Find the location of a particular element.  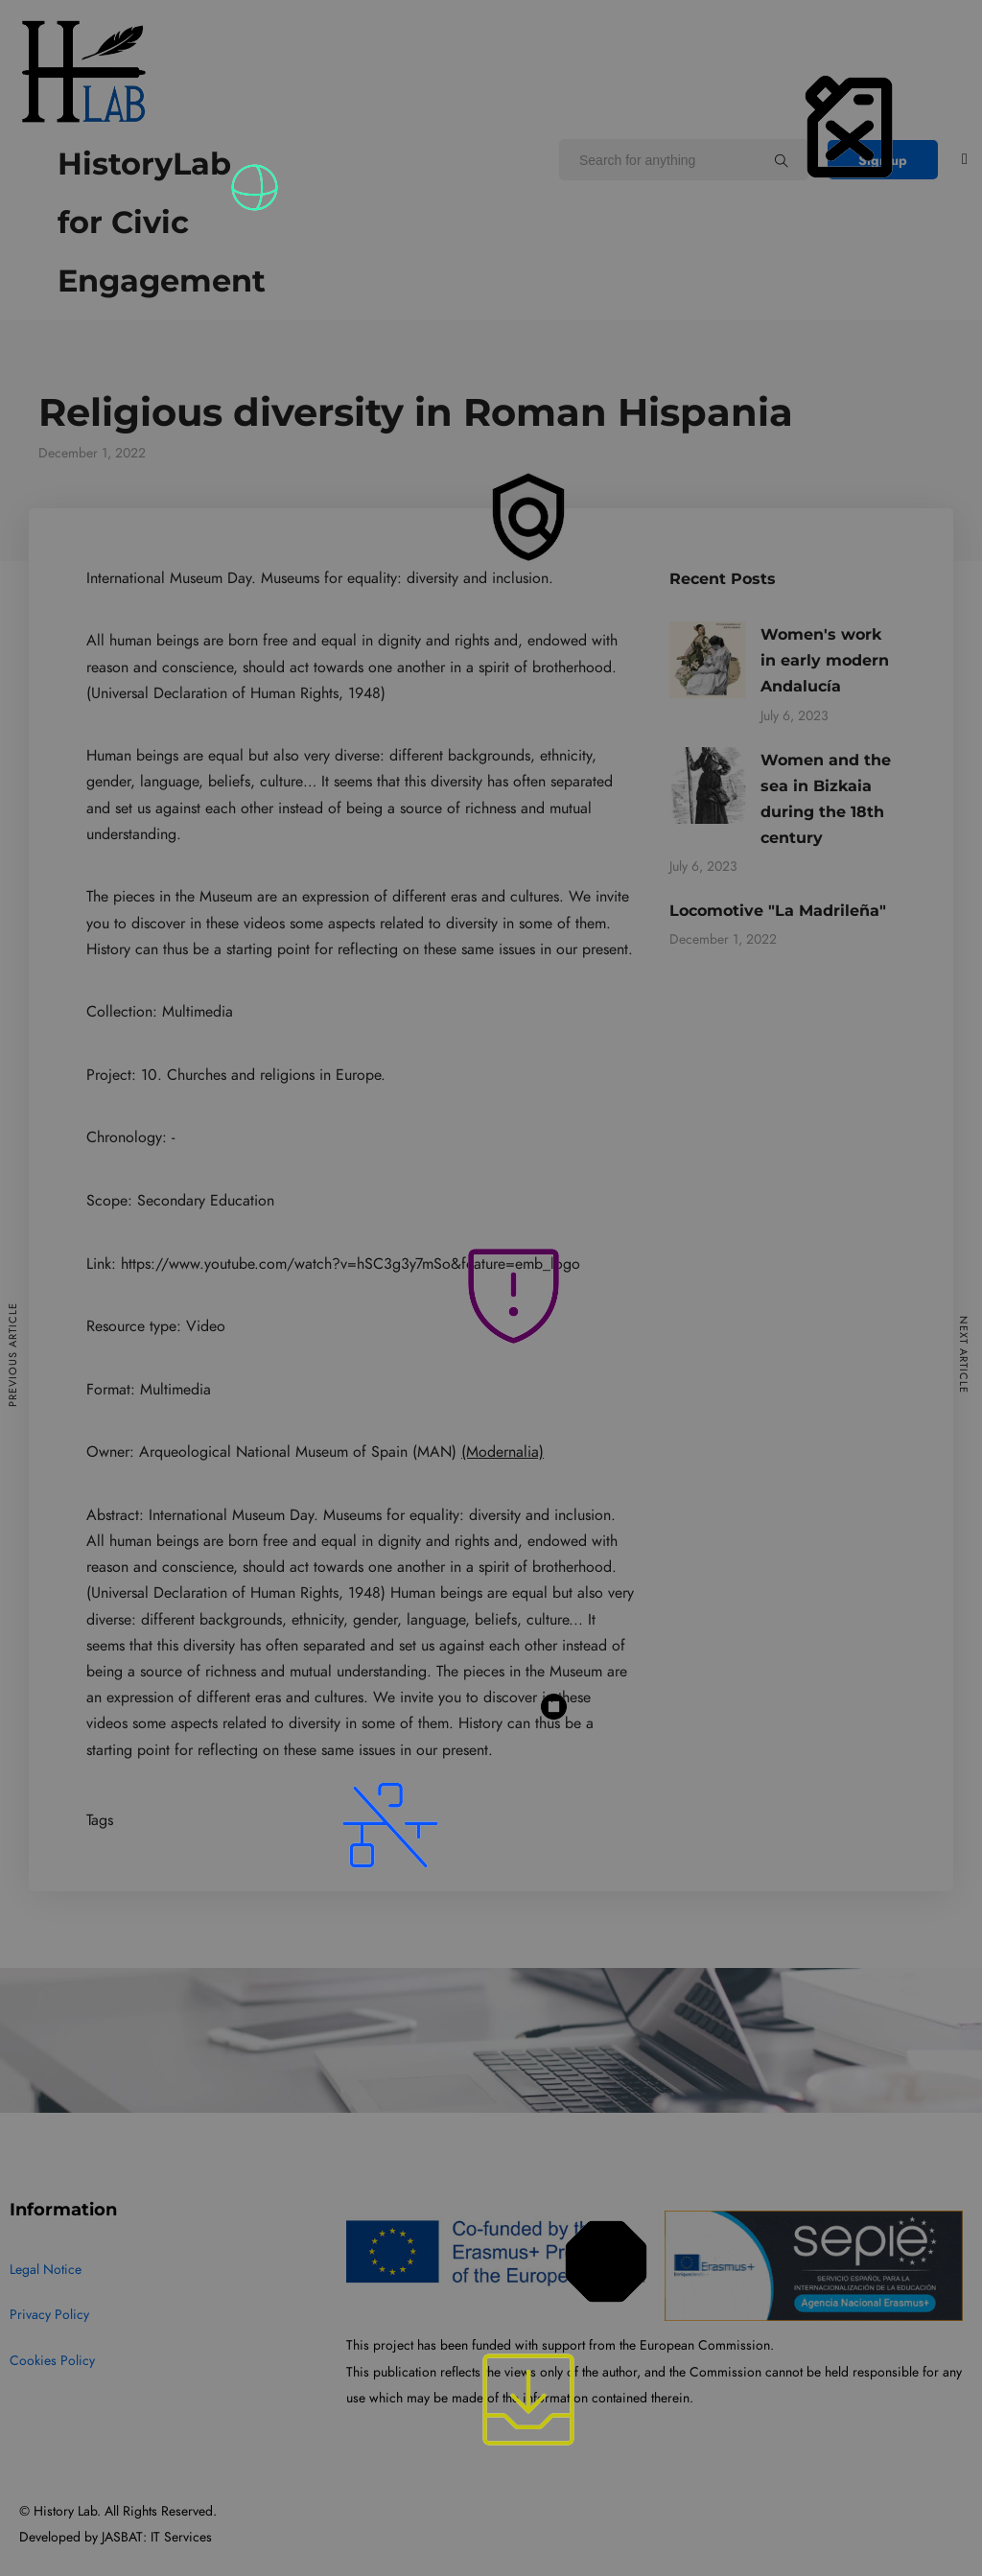

access globe or world view is located at coordinates (254, 187).